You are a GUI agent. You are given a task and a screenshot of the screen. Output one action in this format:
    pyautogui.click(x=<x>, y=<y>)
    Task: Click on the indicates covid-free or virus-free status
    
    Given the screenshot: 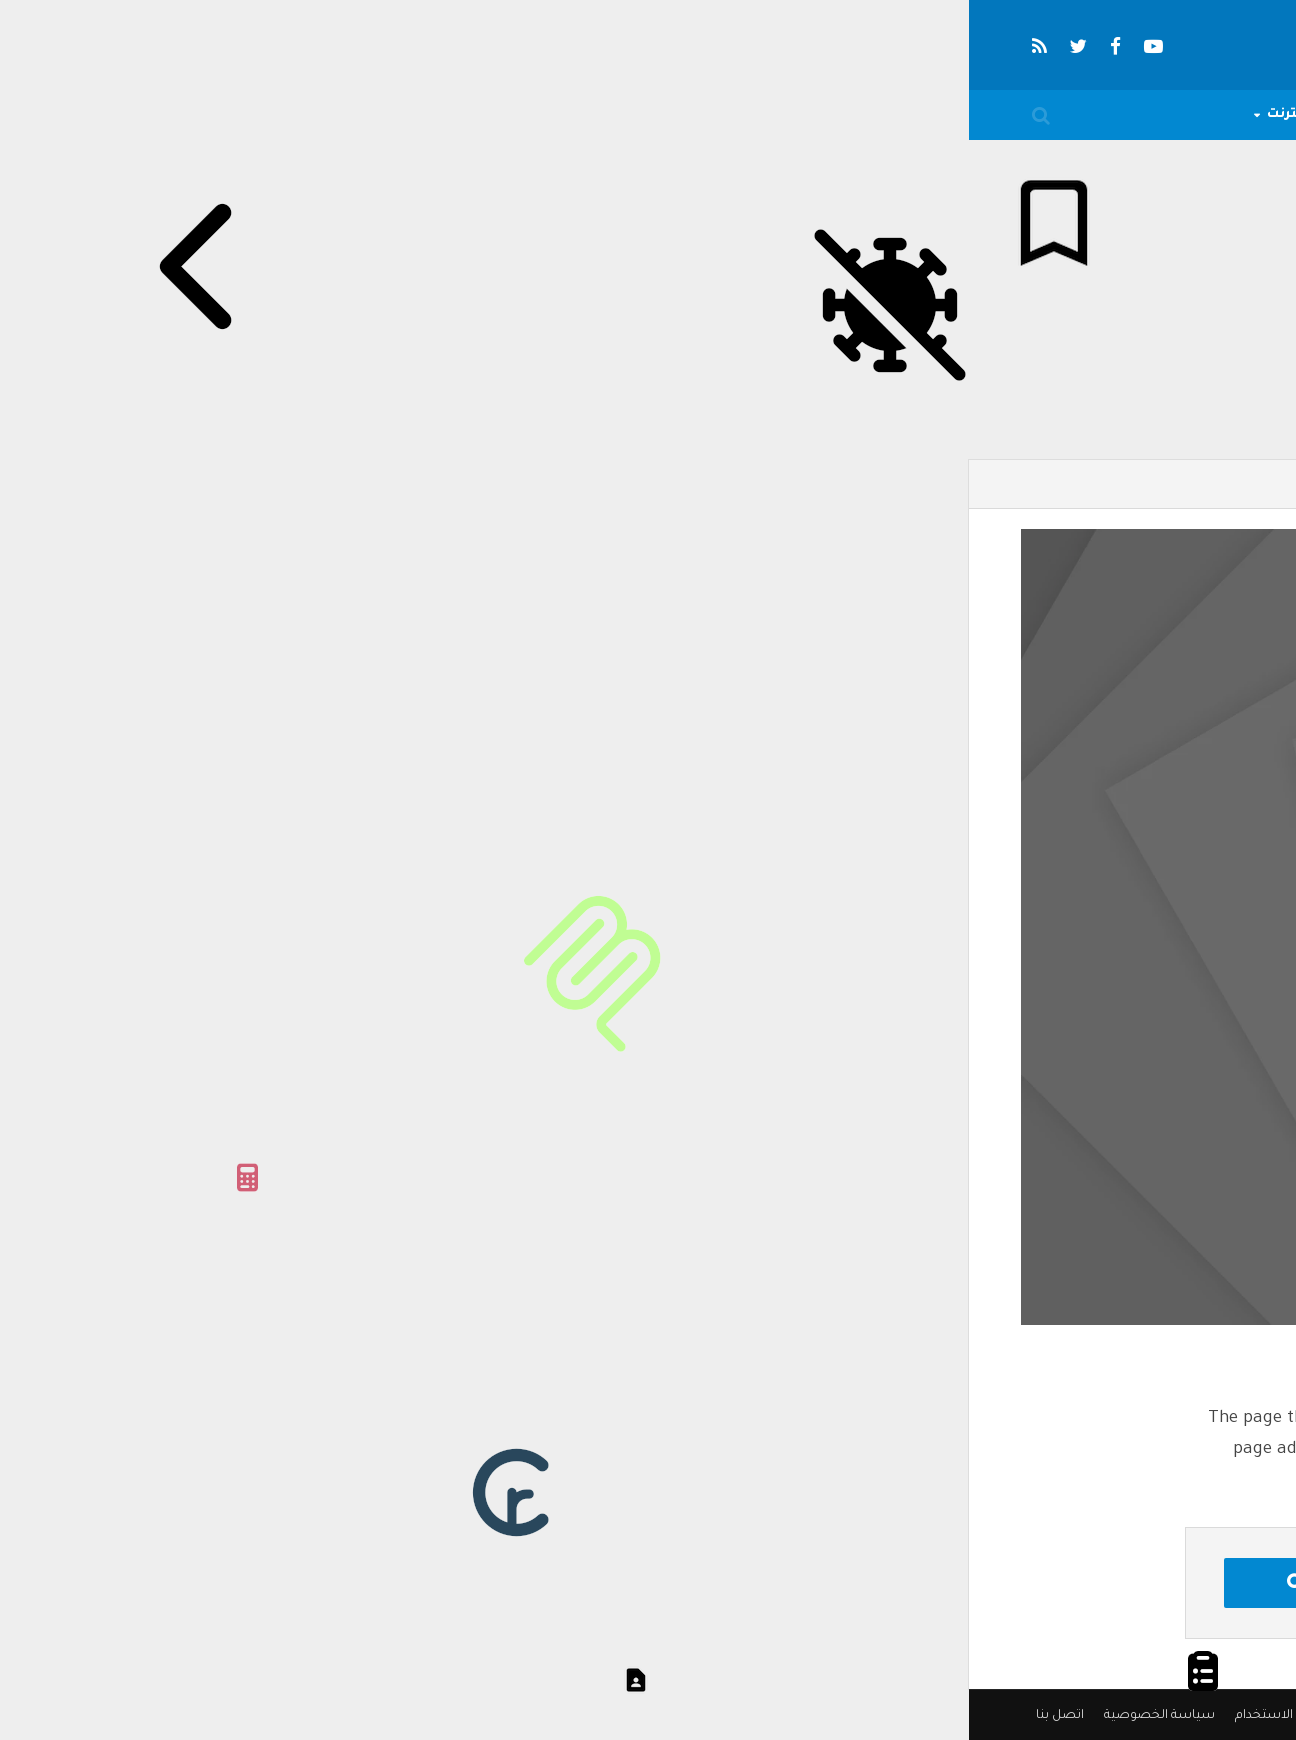 What is the action you would take?
    pyautogui.click(x=890, y=305)
    